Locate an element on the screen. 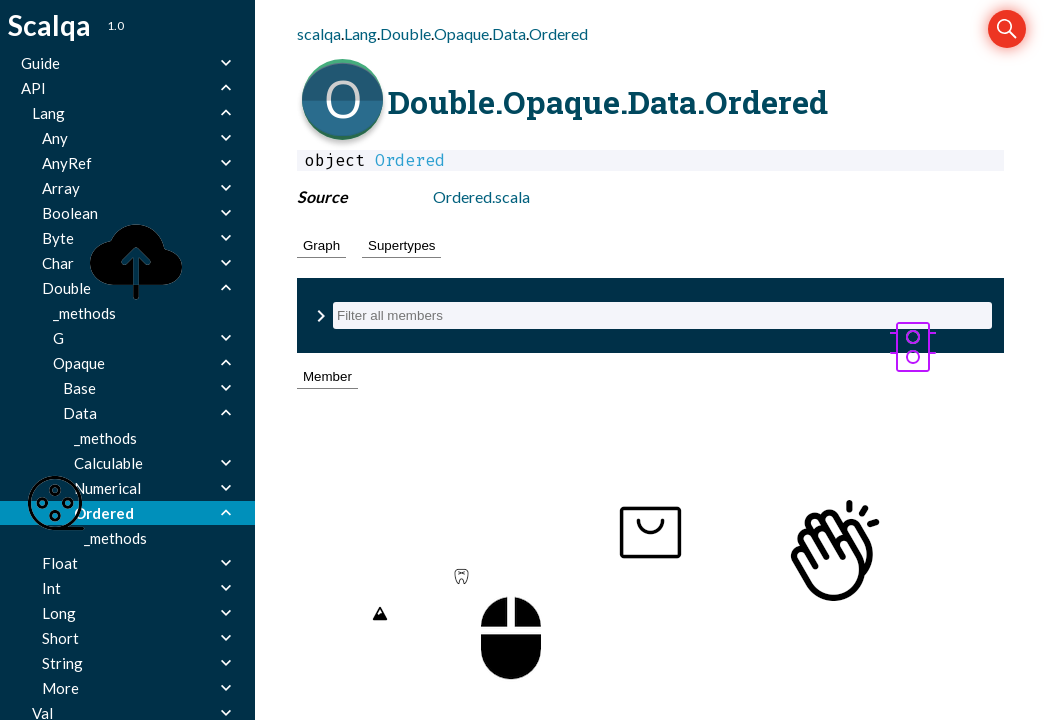 The height and width of the screenshot is (720, 1046). upload a file to the cloud is located at coordinates (136, 262).